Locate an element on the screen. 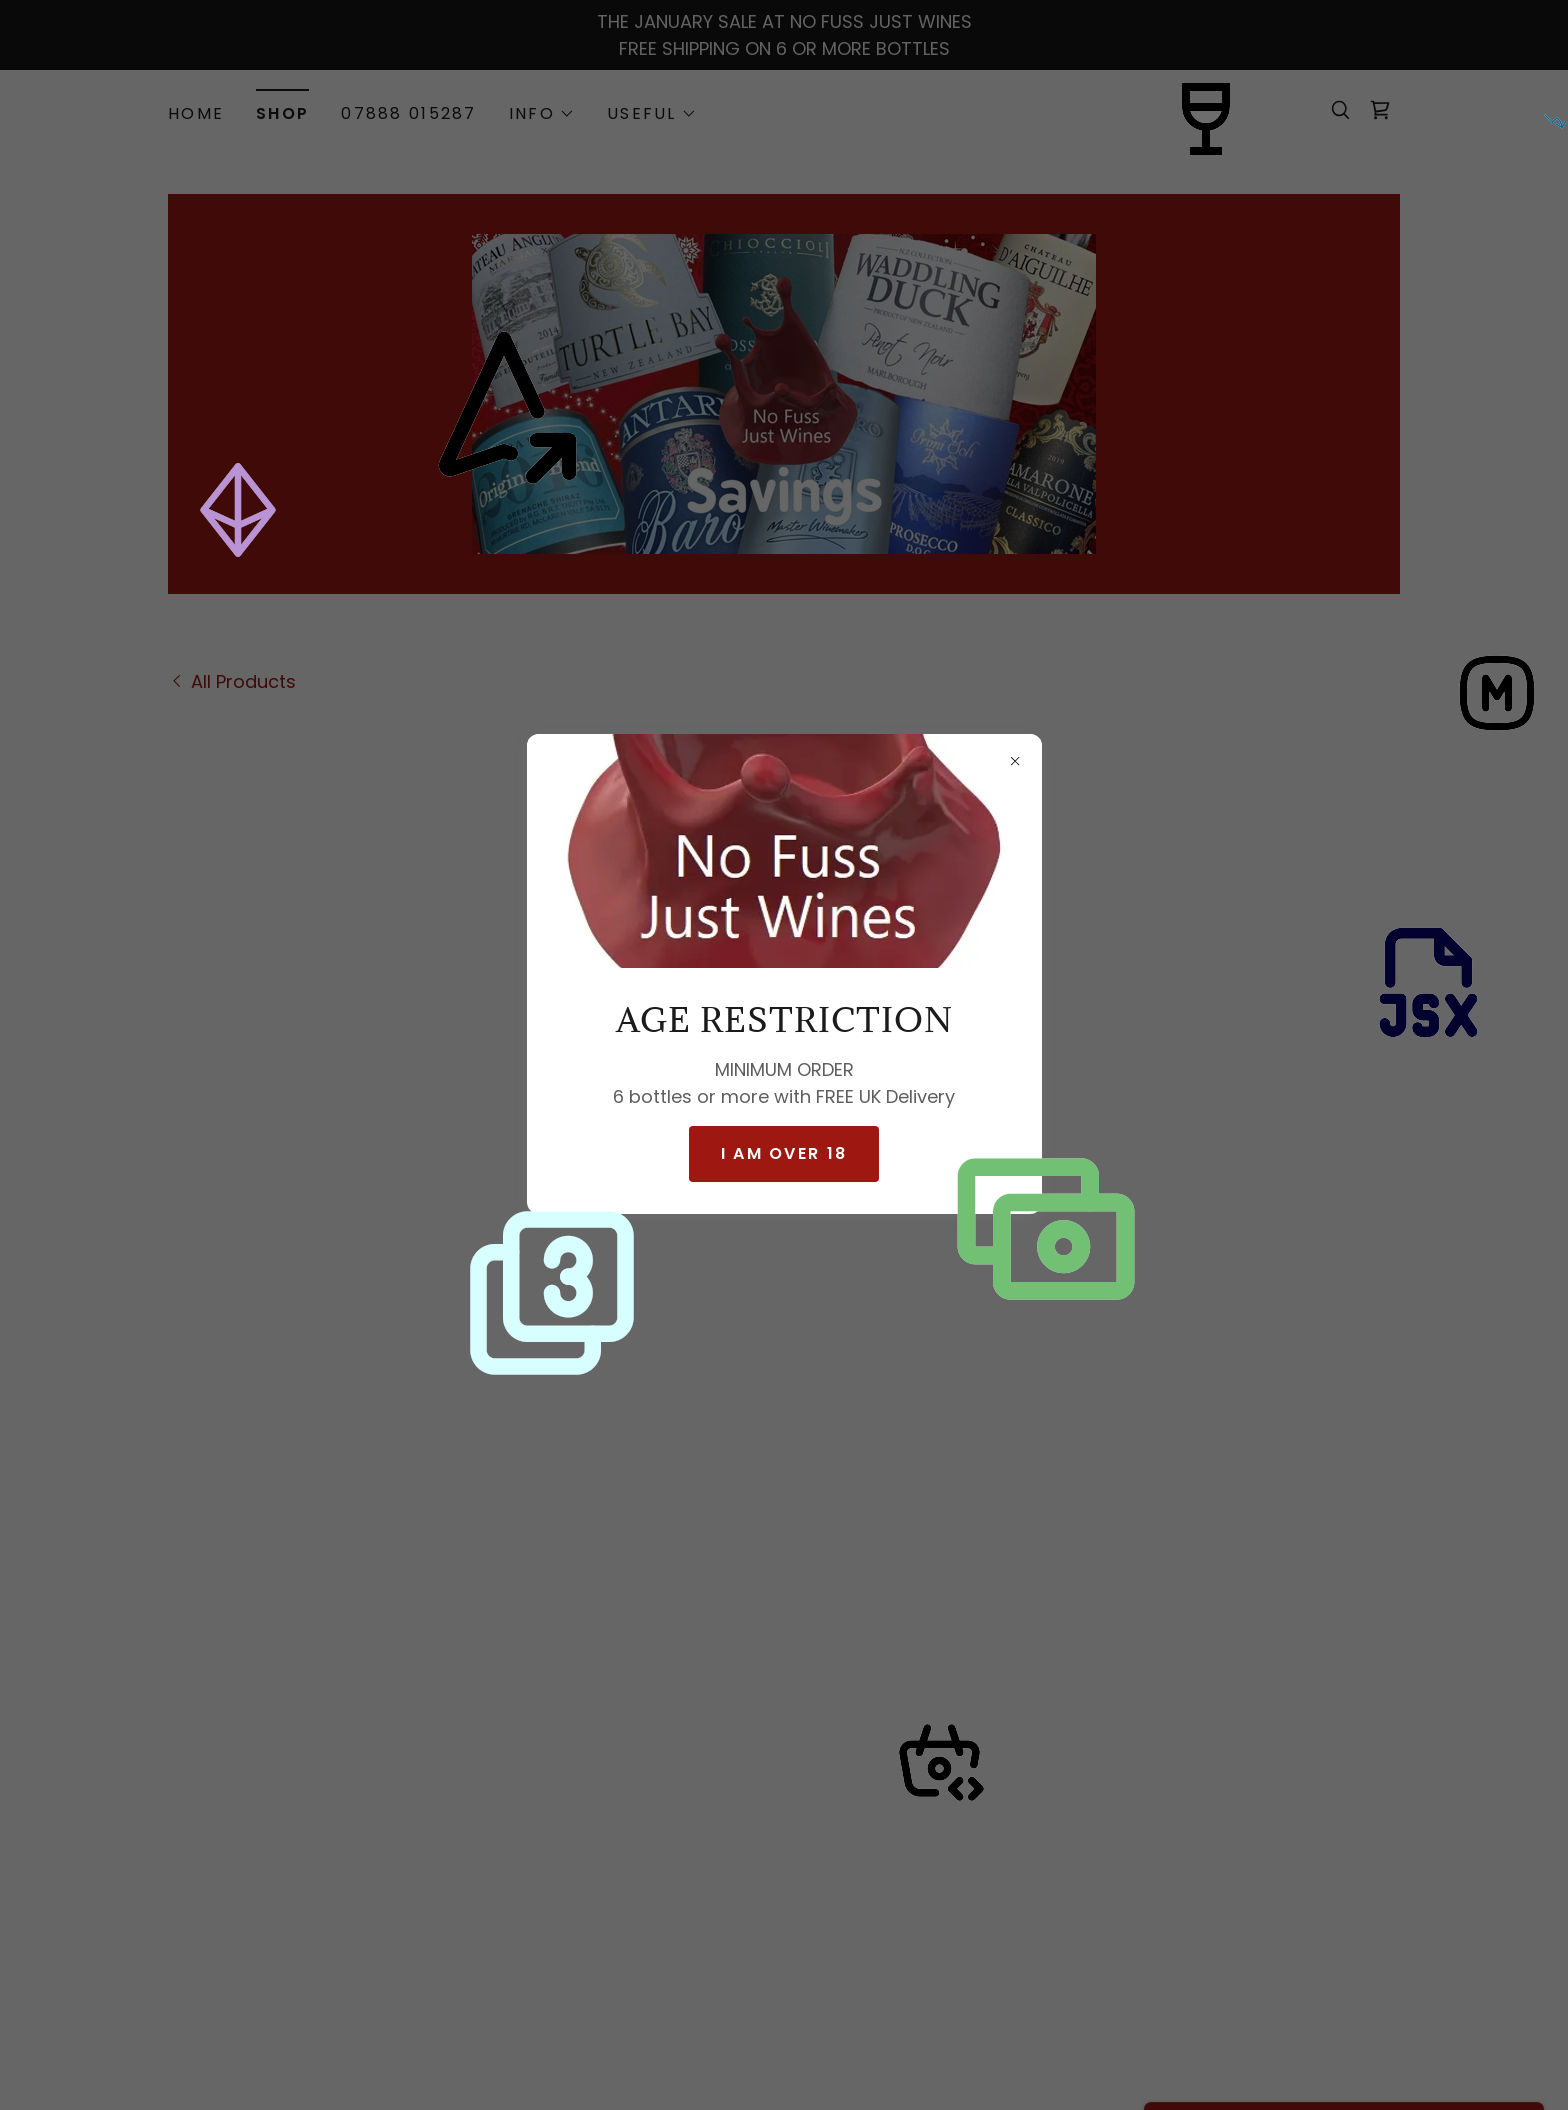  view item 3 in a series or collection is located at coordinates (552, 1293).